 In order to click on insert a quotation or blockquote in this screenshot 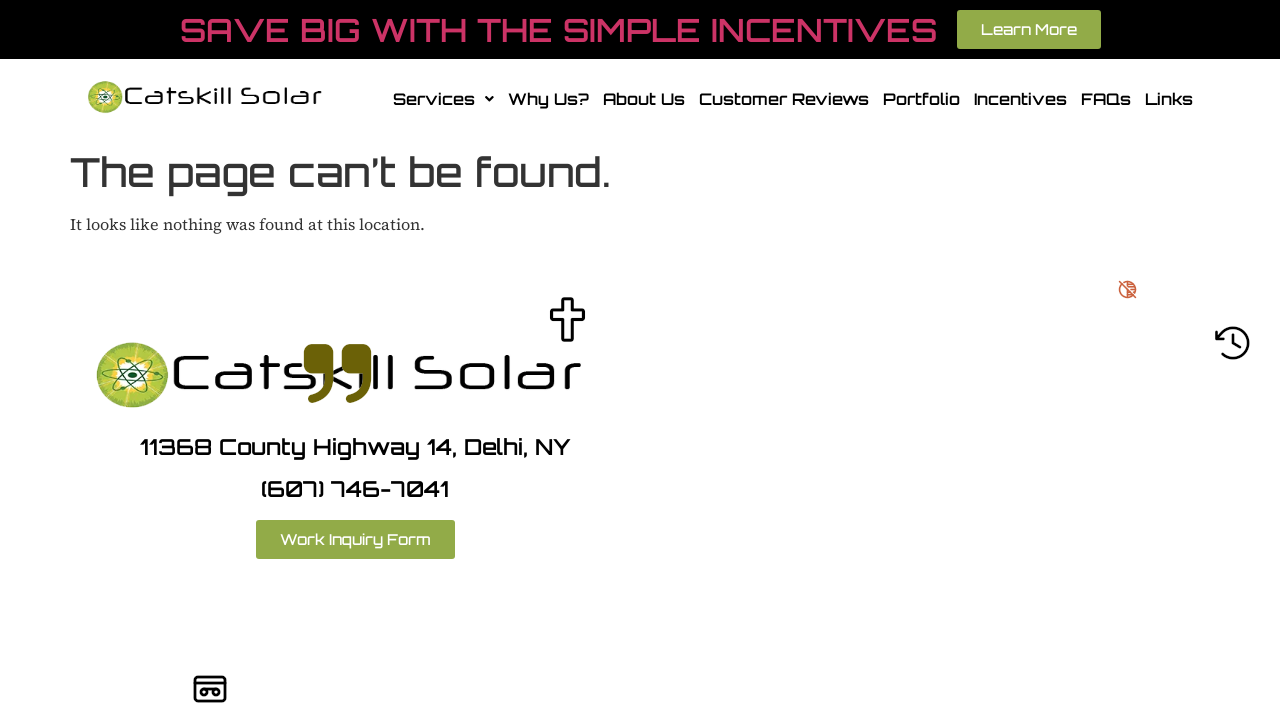, I will do `click(337, 373)`.